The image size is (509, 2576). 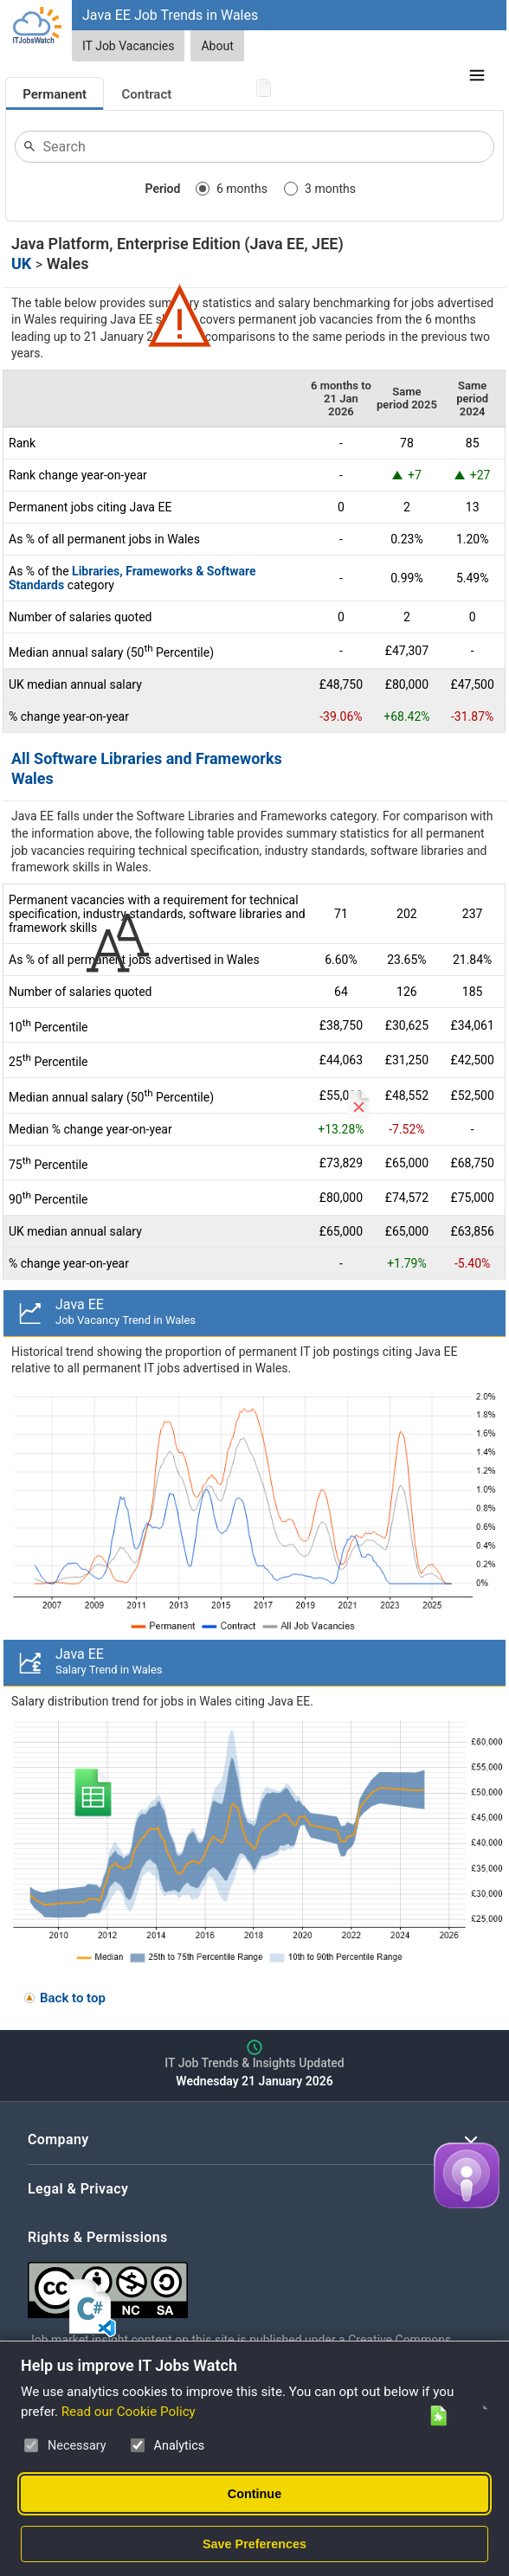 I want to click on a broken or invalid symbolic link file, so click(x=358, y=1104).